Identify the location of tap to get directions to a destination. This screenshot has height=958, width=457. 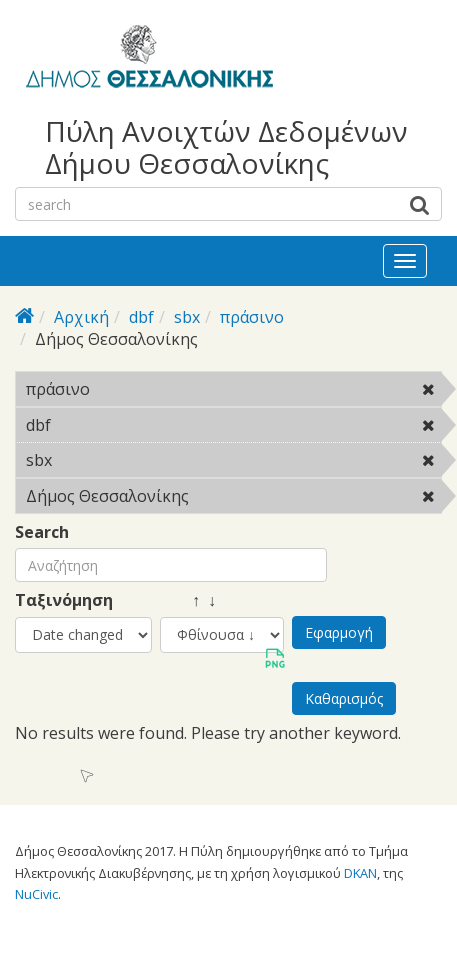
(86, 775).